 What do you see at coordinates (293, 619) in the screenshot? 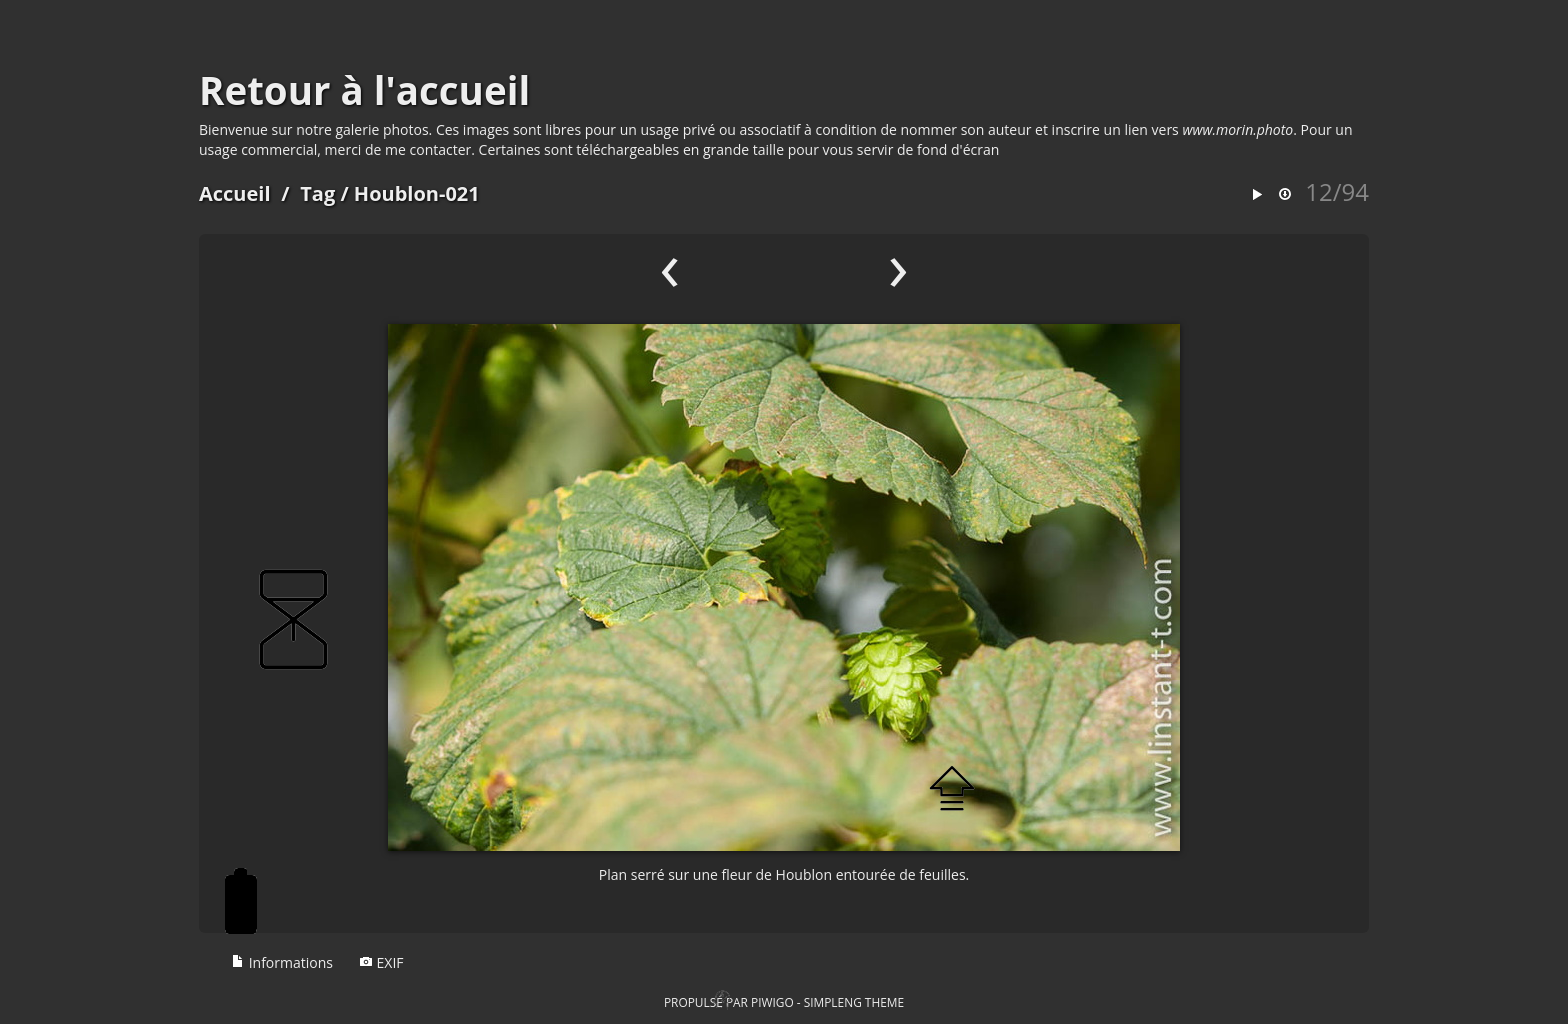
I see `indicates a process is in progress` at bounding box center [293, 619].